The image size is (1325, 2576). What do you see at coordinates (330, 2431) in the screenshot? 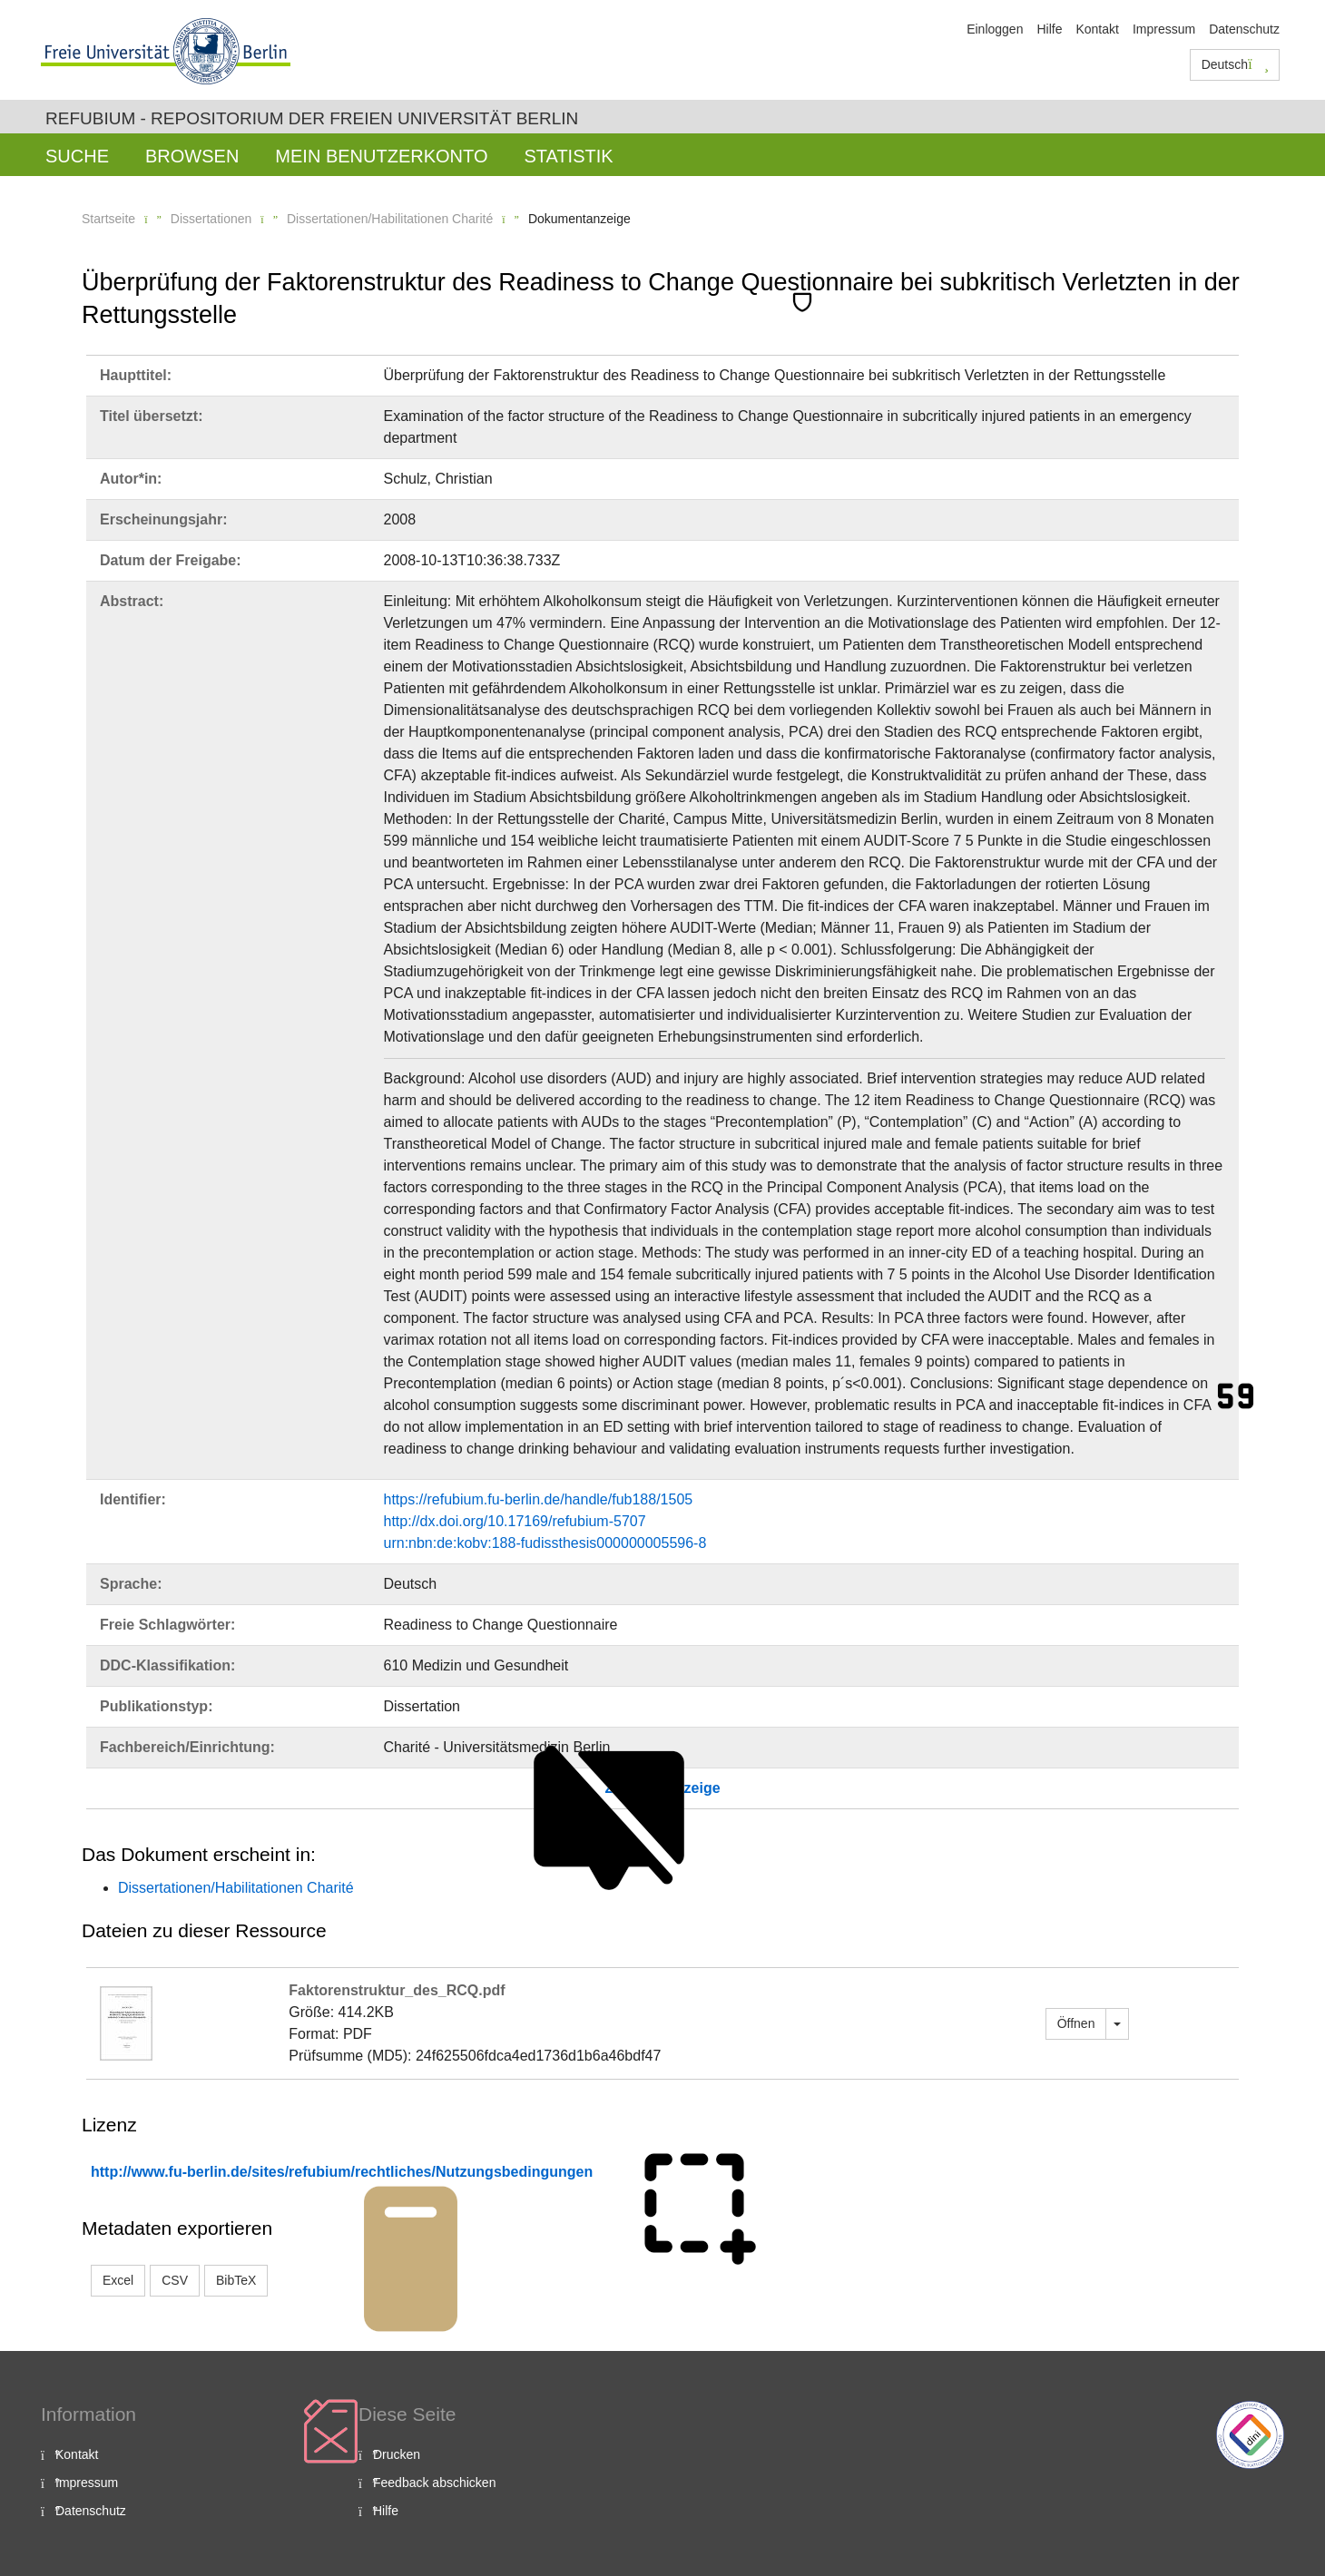
I see `indicates fuel or gas station nearby` at bounding box center [330, 2431].